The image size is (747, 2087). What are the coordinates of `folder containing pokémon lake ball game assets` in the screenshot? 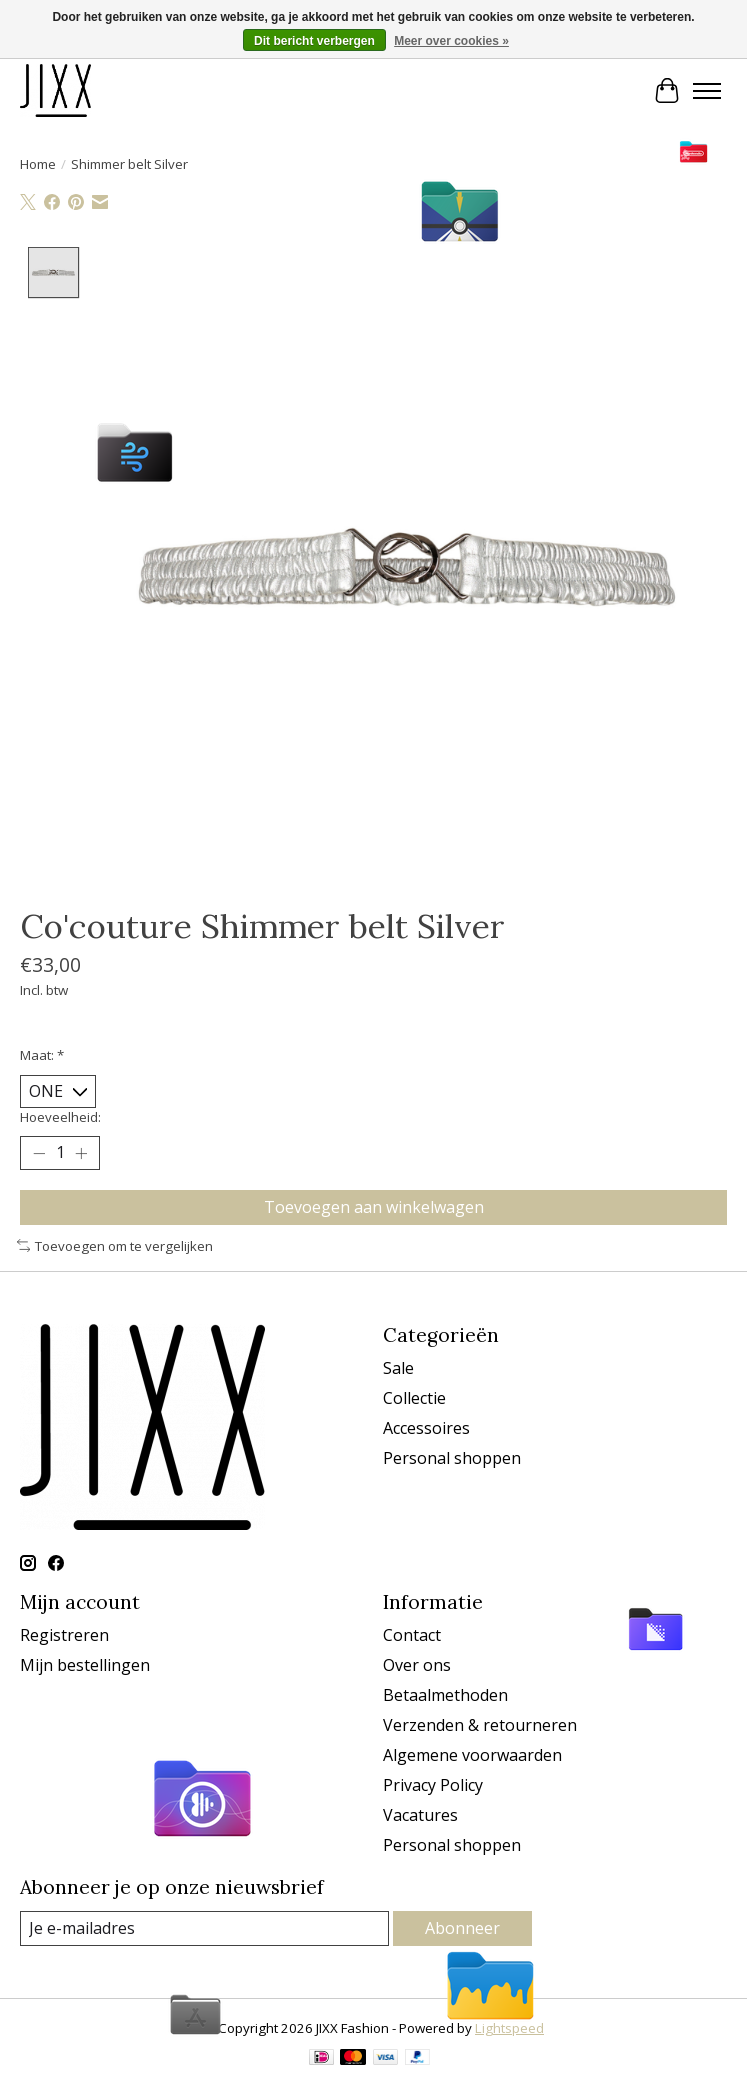 It's located at (459, 213).